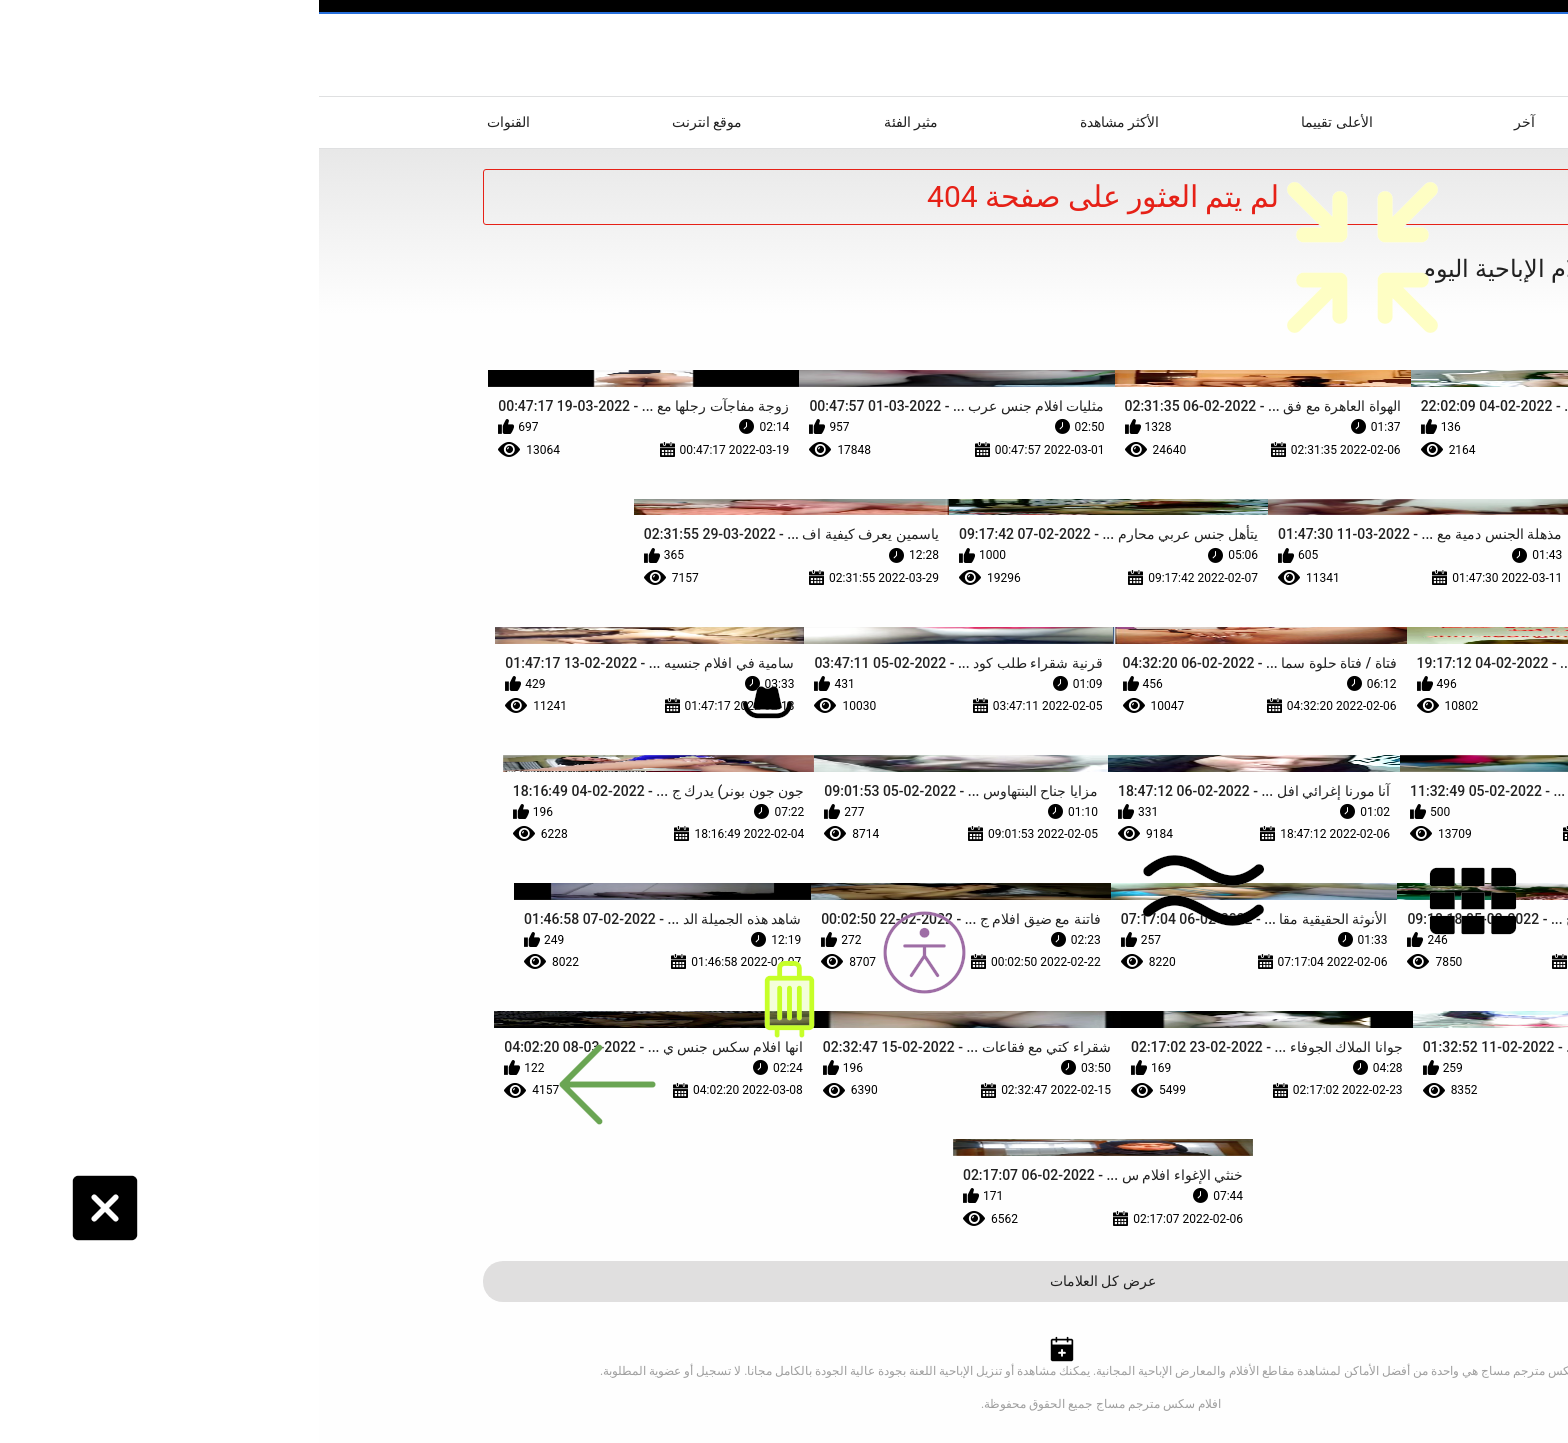 The height and width of the screenshot is (1443, 1568). I want to click on view user profile, so click(924, 952).